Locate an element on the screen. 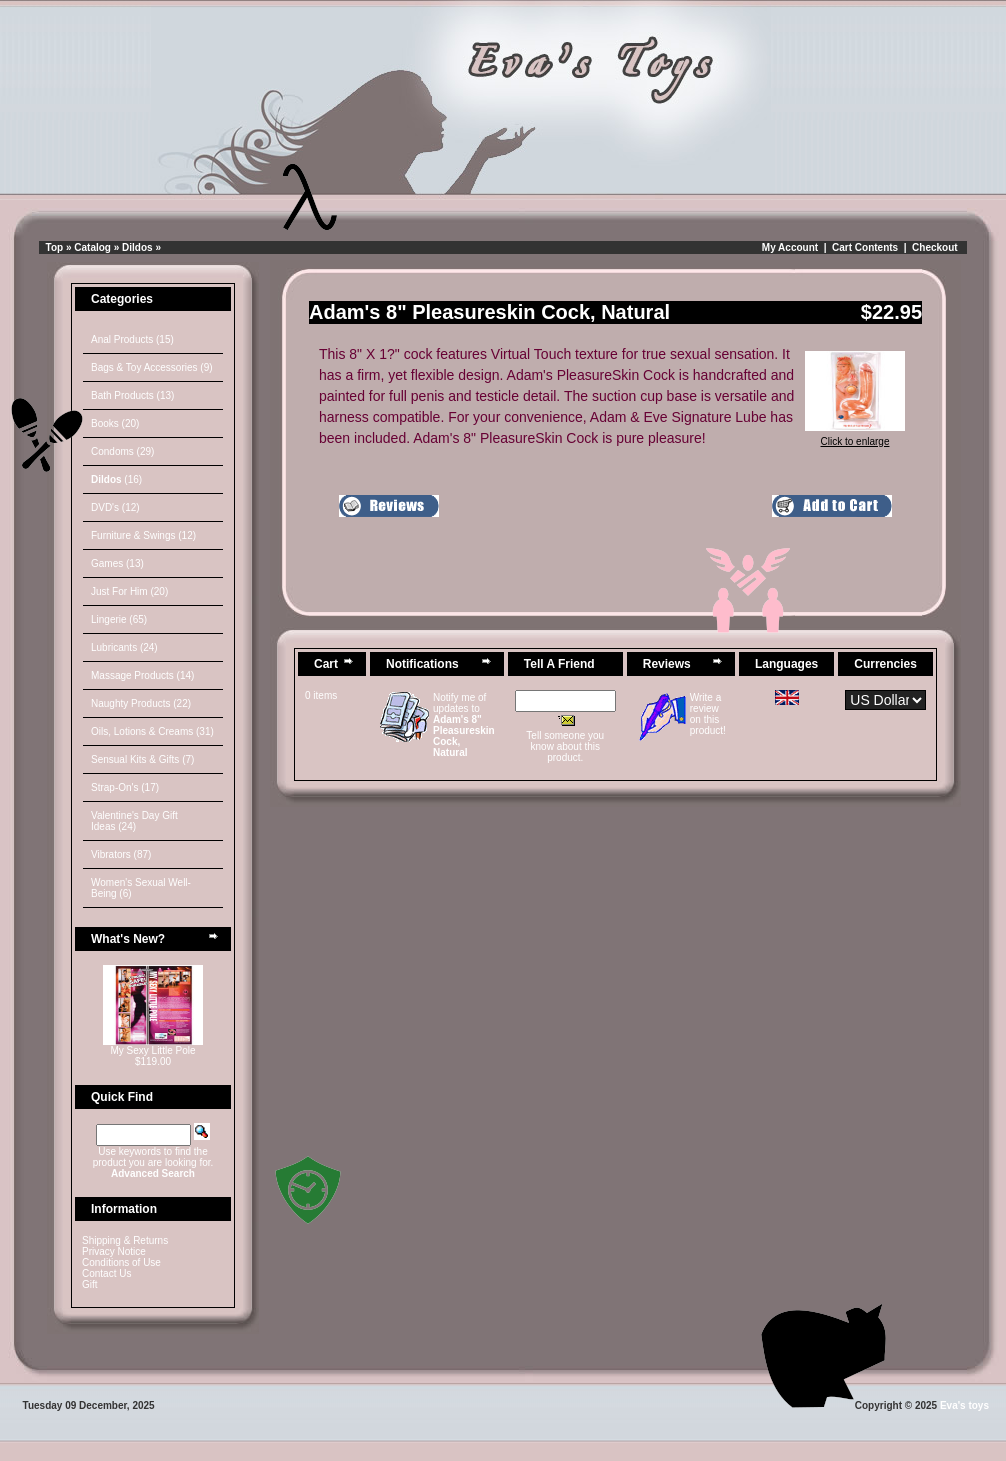 The image size is (1006, 1461). select cambodia as your country or region is located at coordinates (823, 1355).